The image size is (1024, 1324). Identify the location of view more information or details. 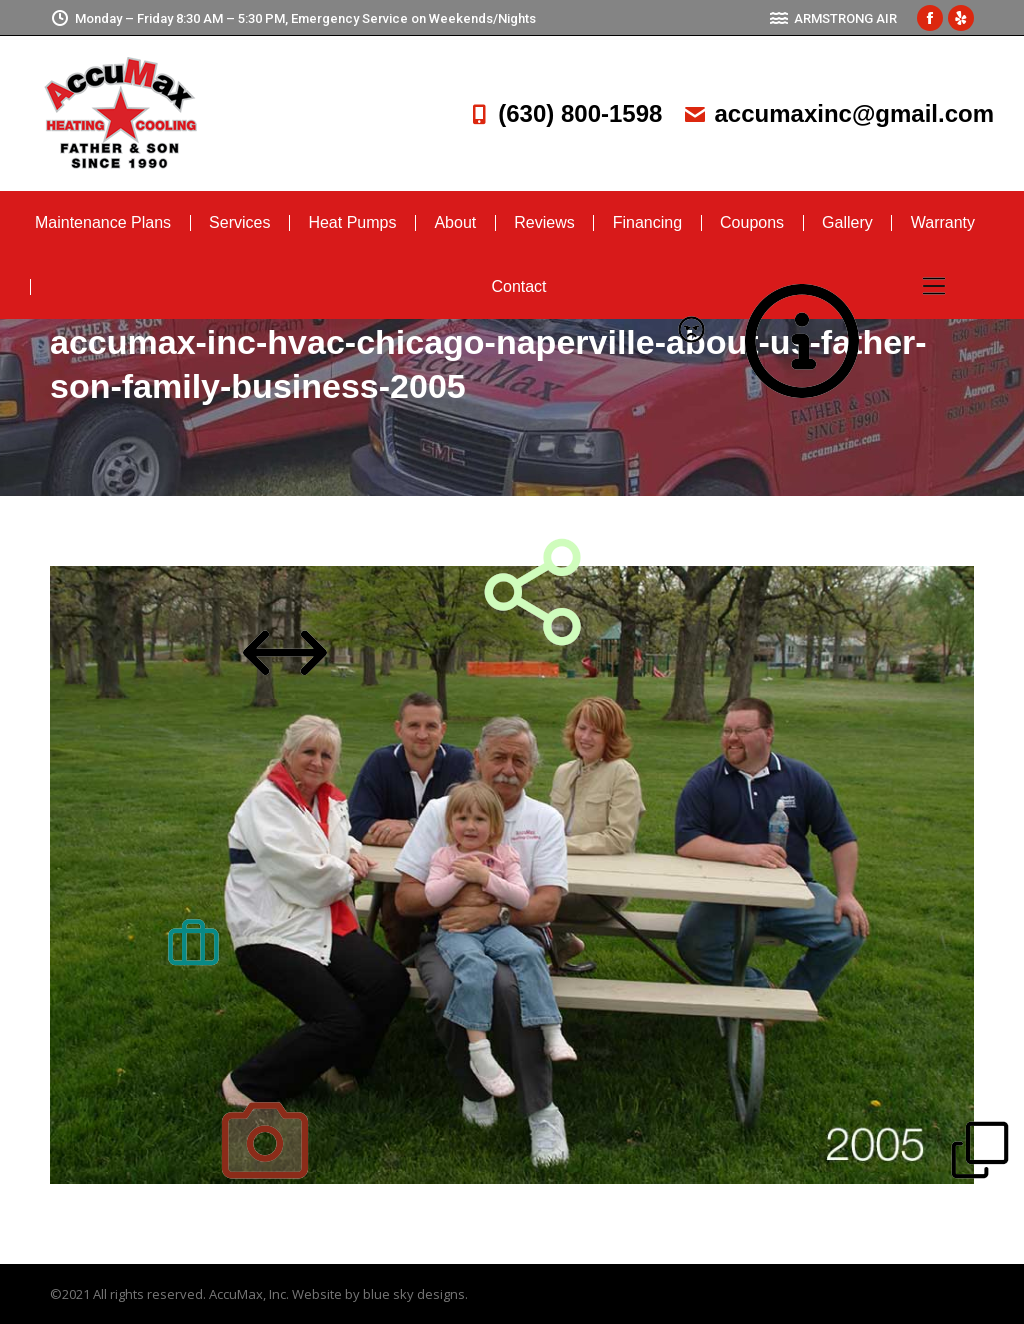
(802, 341).